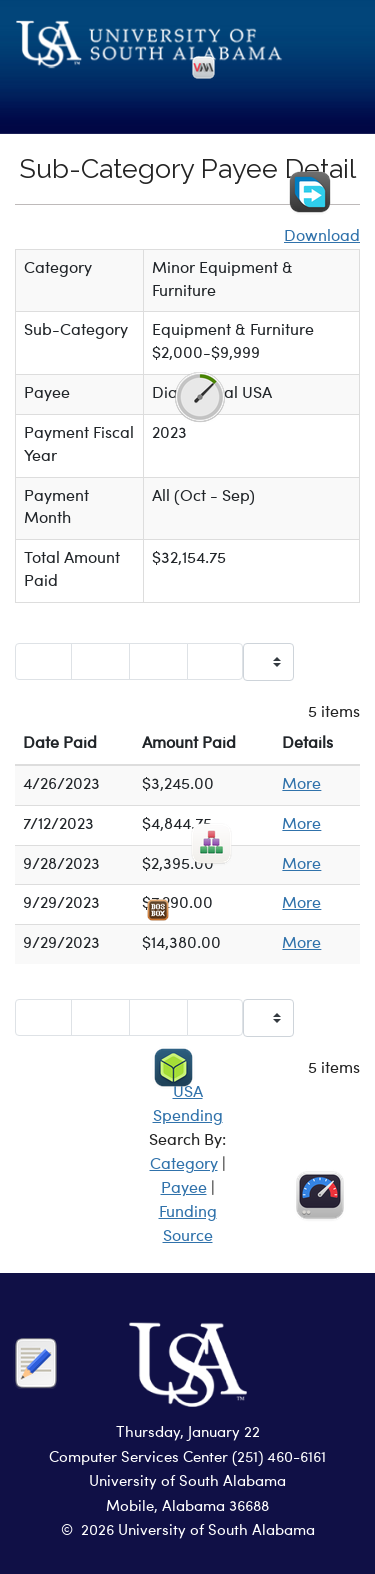 The image size is (375, 1574). Describe the element at coordinates (211, 843) in the screenshot. I see `open device hierarchy settings` at that location.